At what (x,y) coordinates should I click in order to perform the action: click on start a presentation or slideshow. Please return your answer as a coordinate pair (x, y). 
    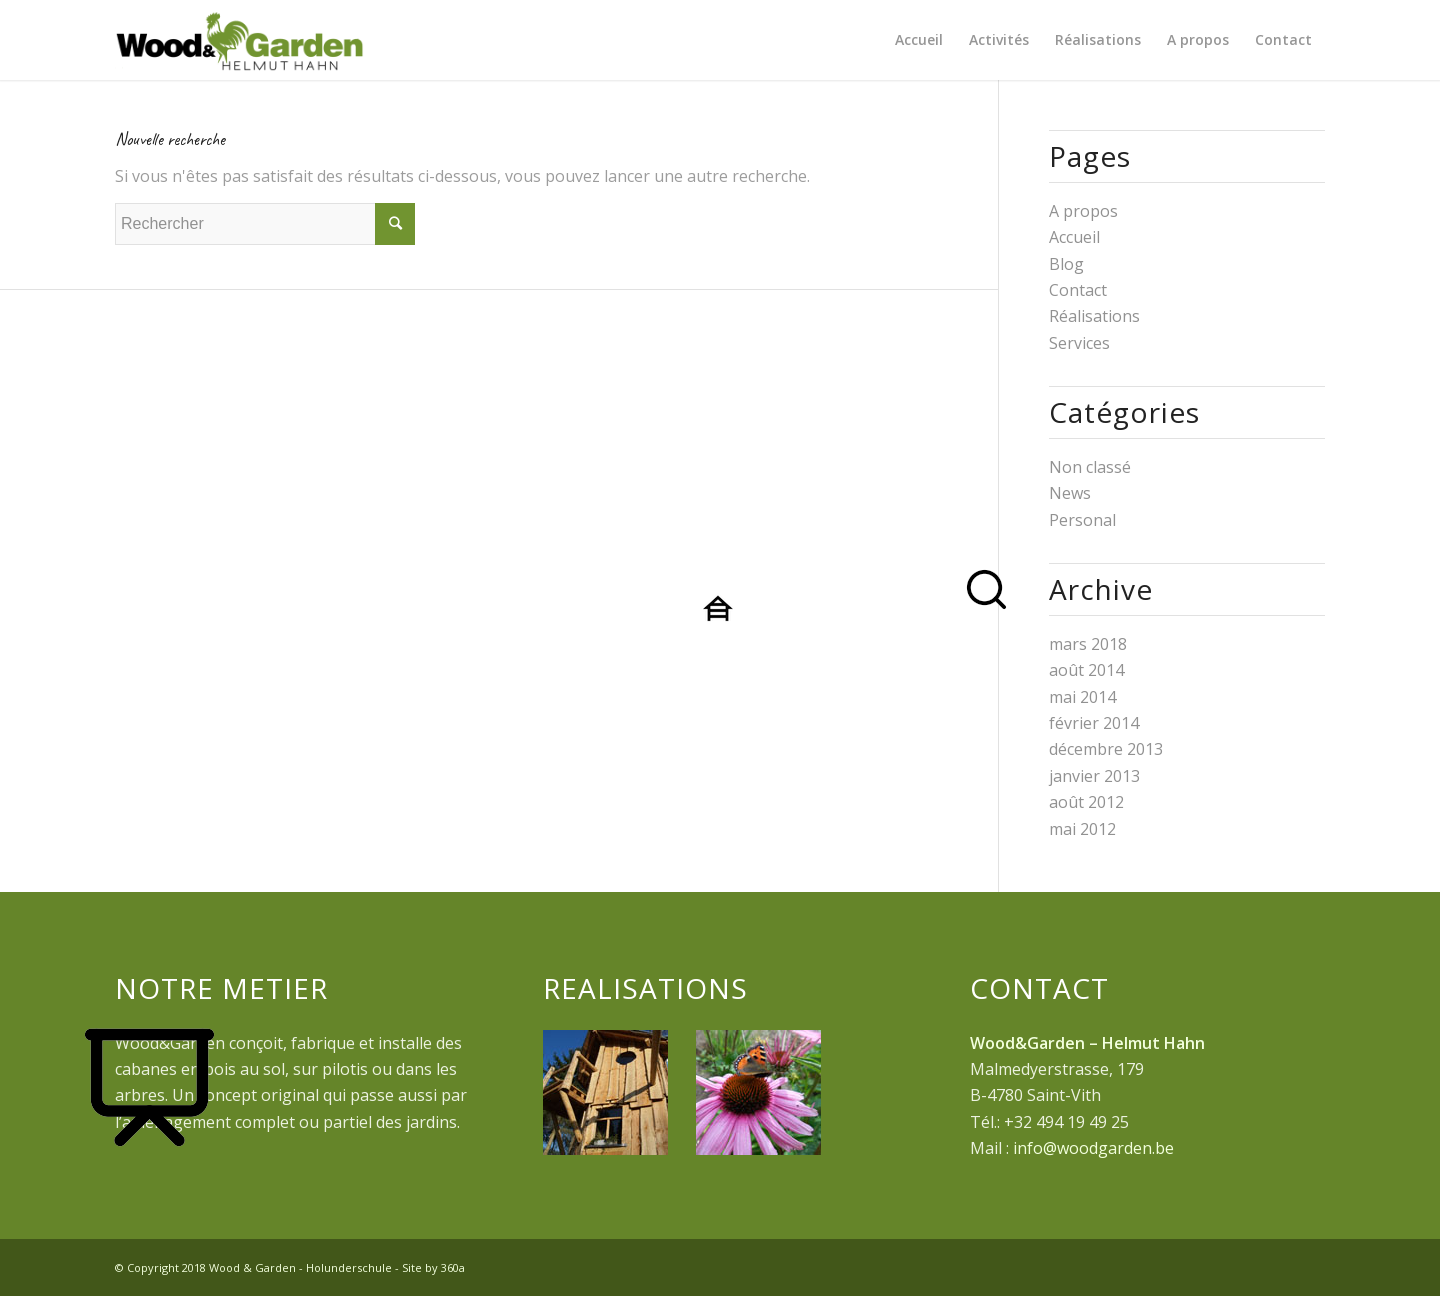
    Looking at the image, I should click on (149, 1087).